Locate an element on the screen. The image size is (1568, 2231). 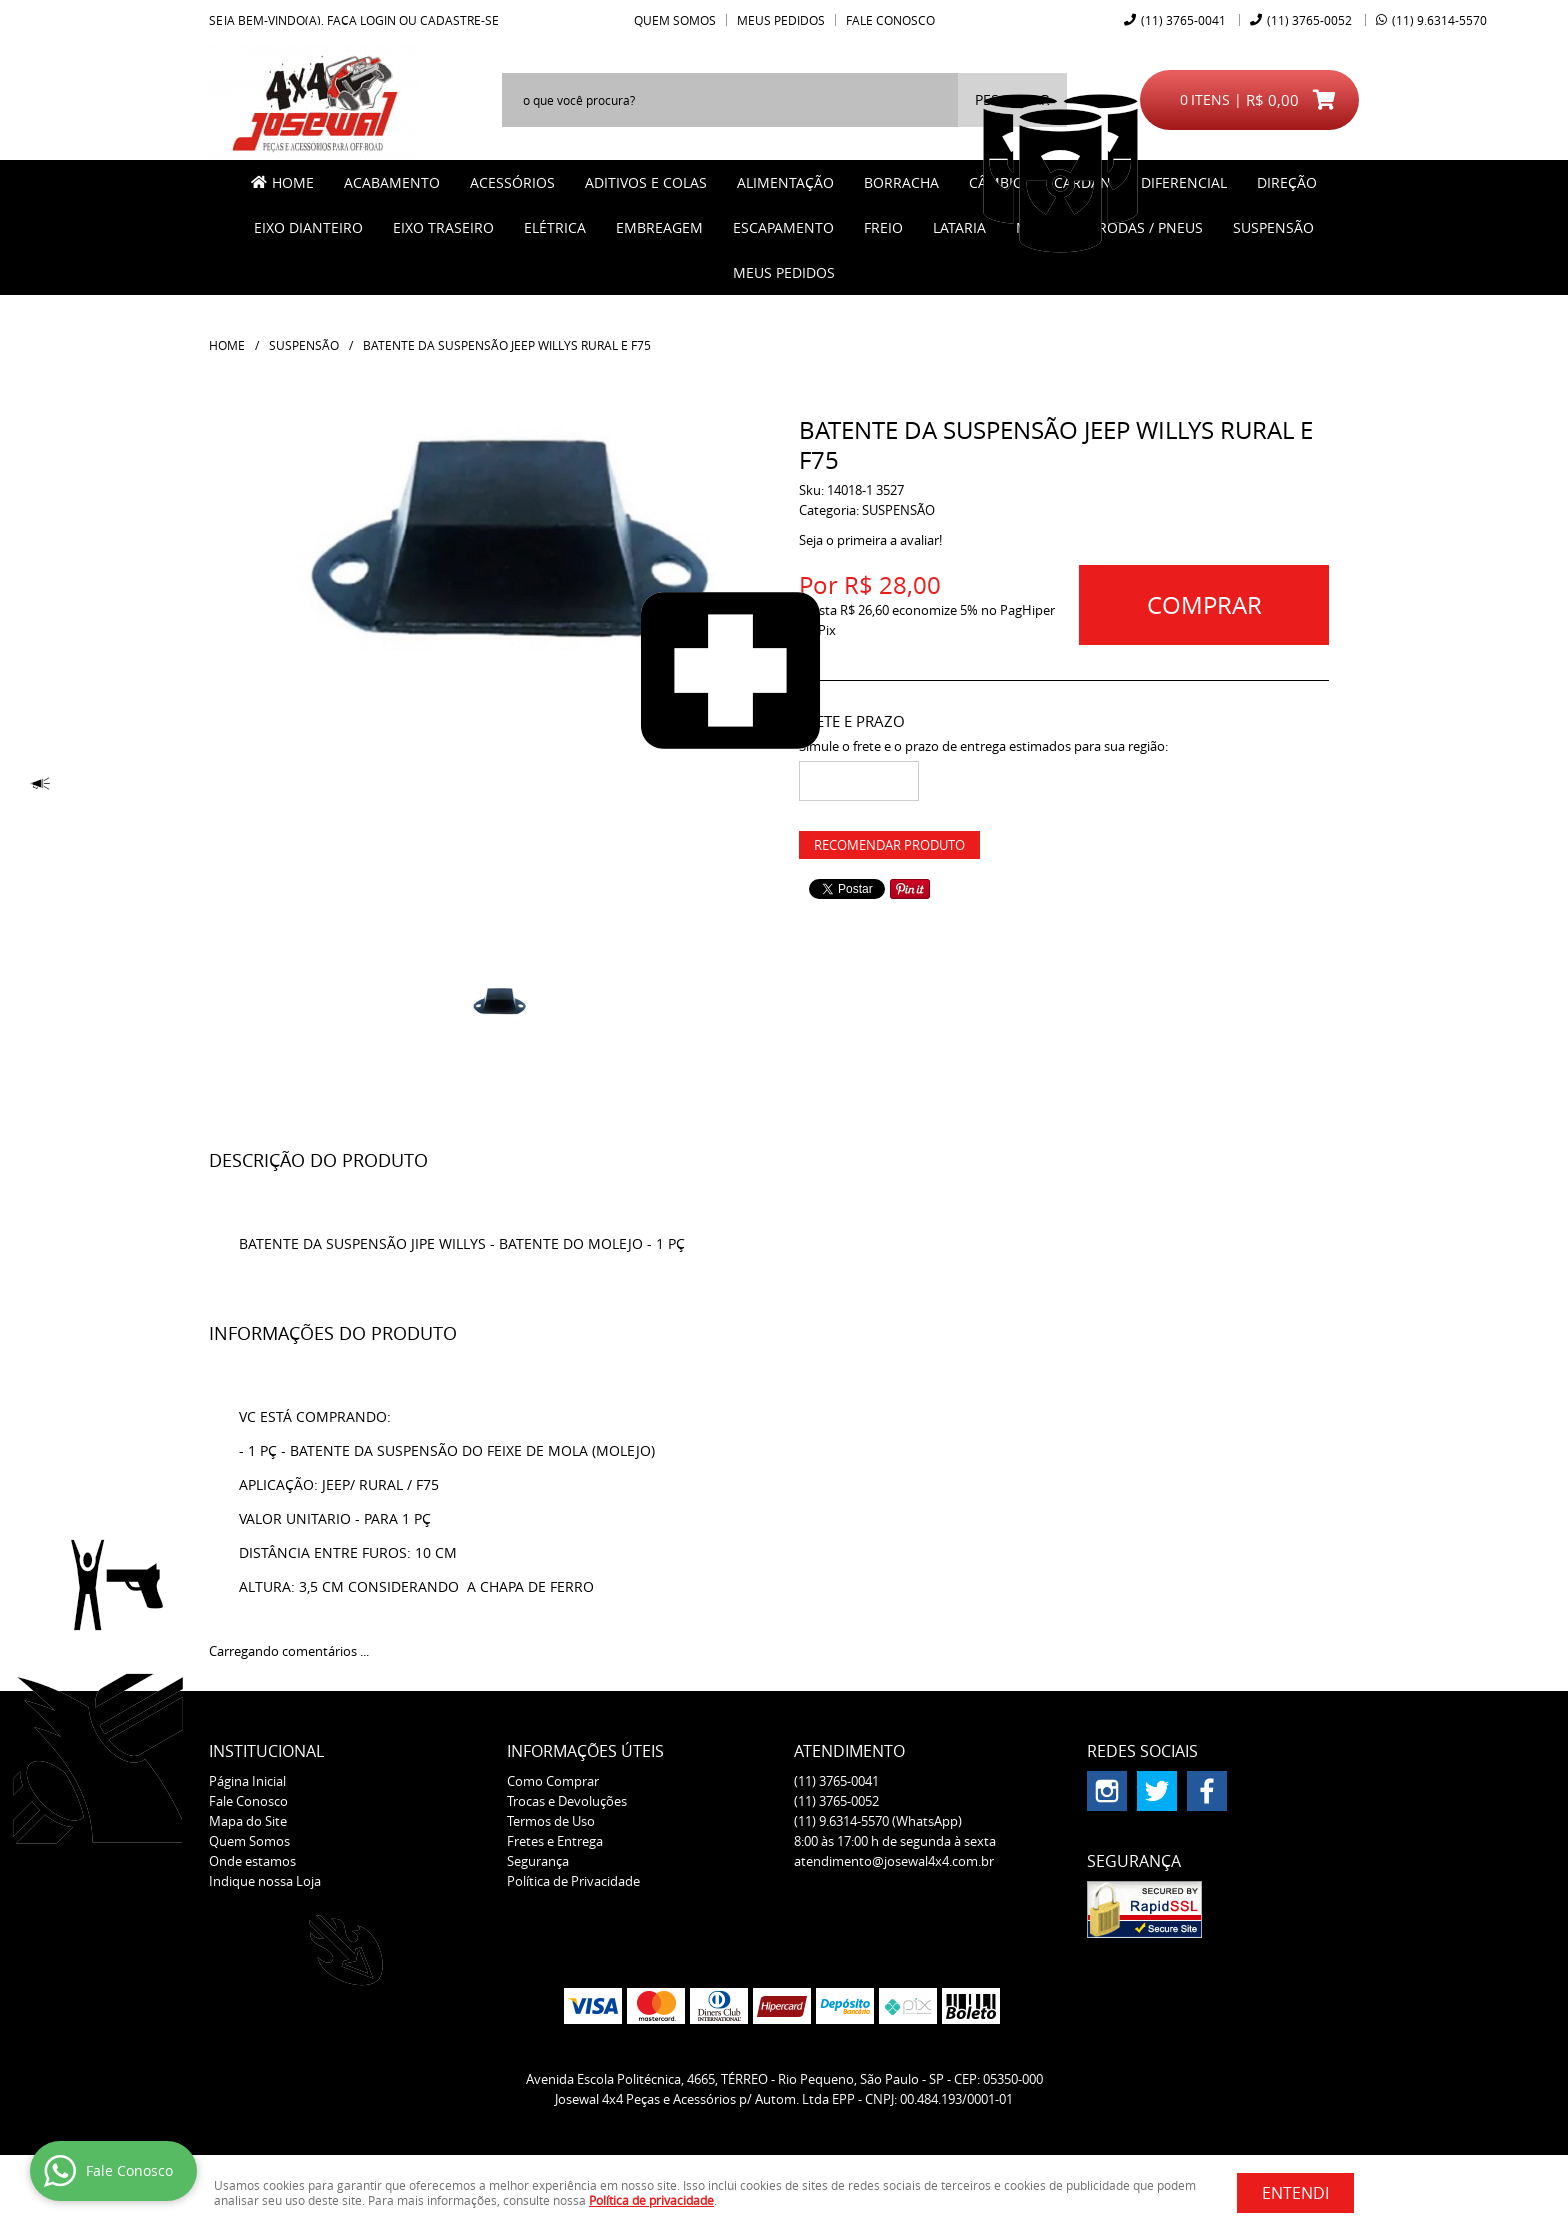
access health or medical features is located at coordinates (730, 670).